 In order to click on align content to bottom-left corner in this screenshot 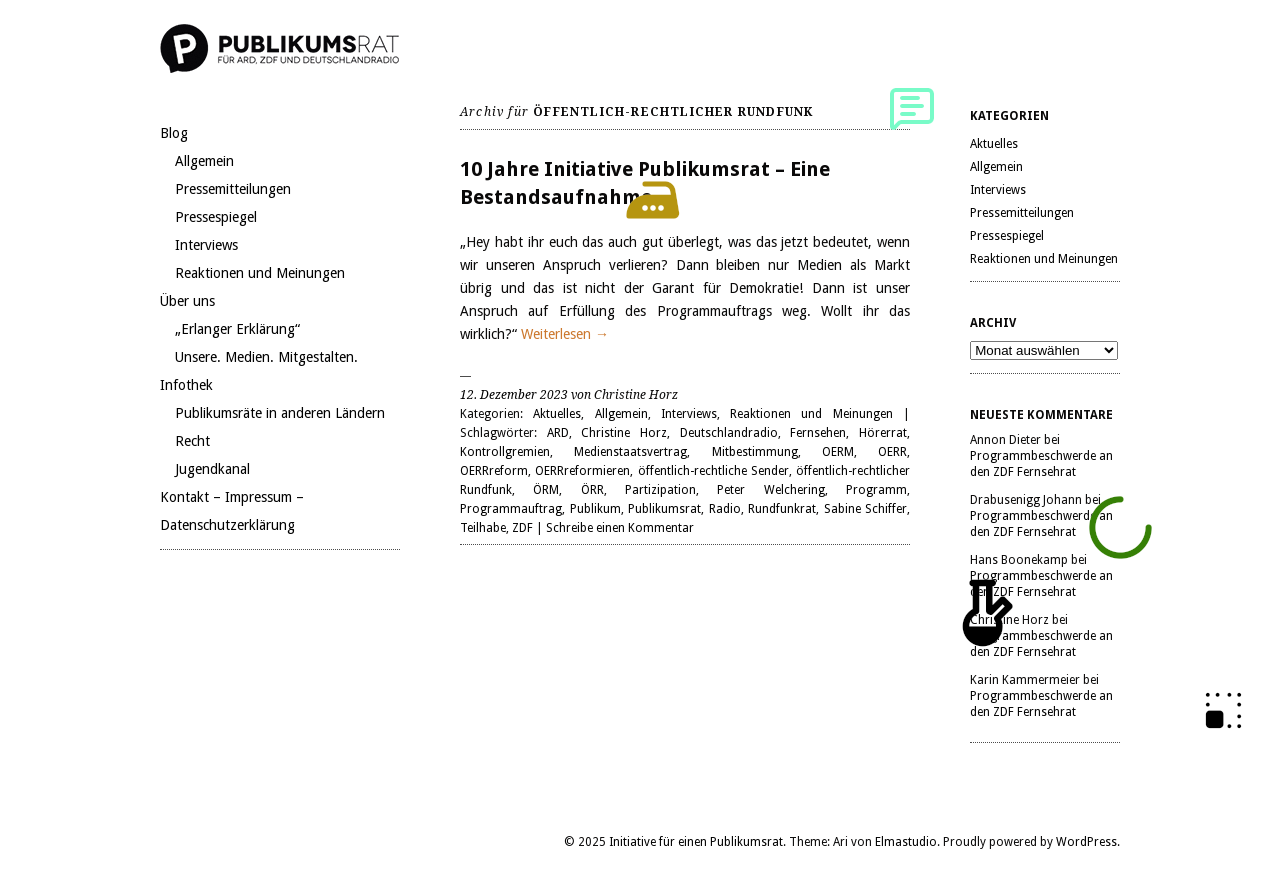, I will do `click(1223, 710)`.